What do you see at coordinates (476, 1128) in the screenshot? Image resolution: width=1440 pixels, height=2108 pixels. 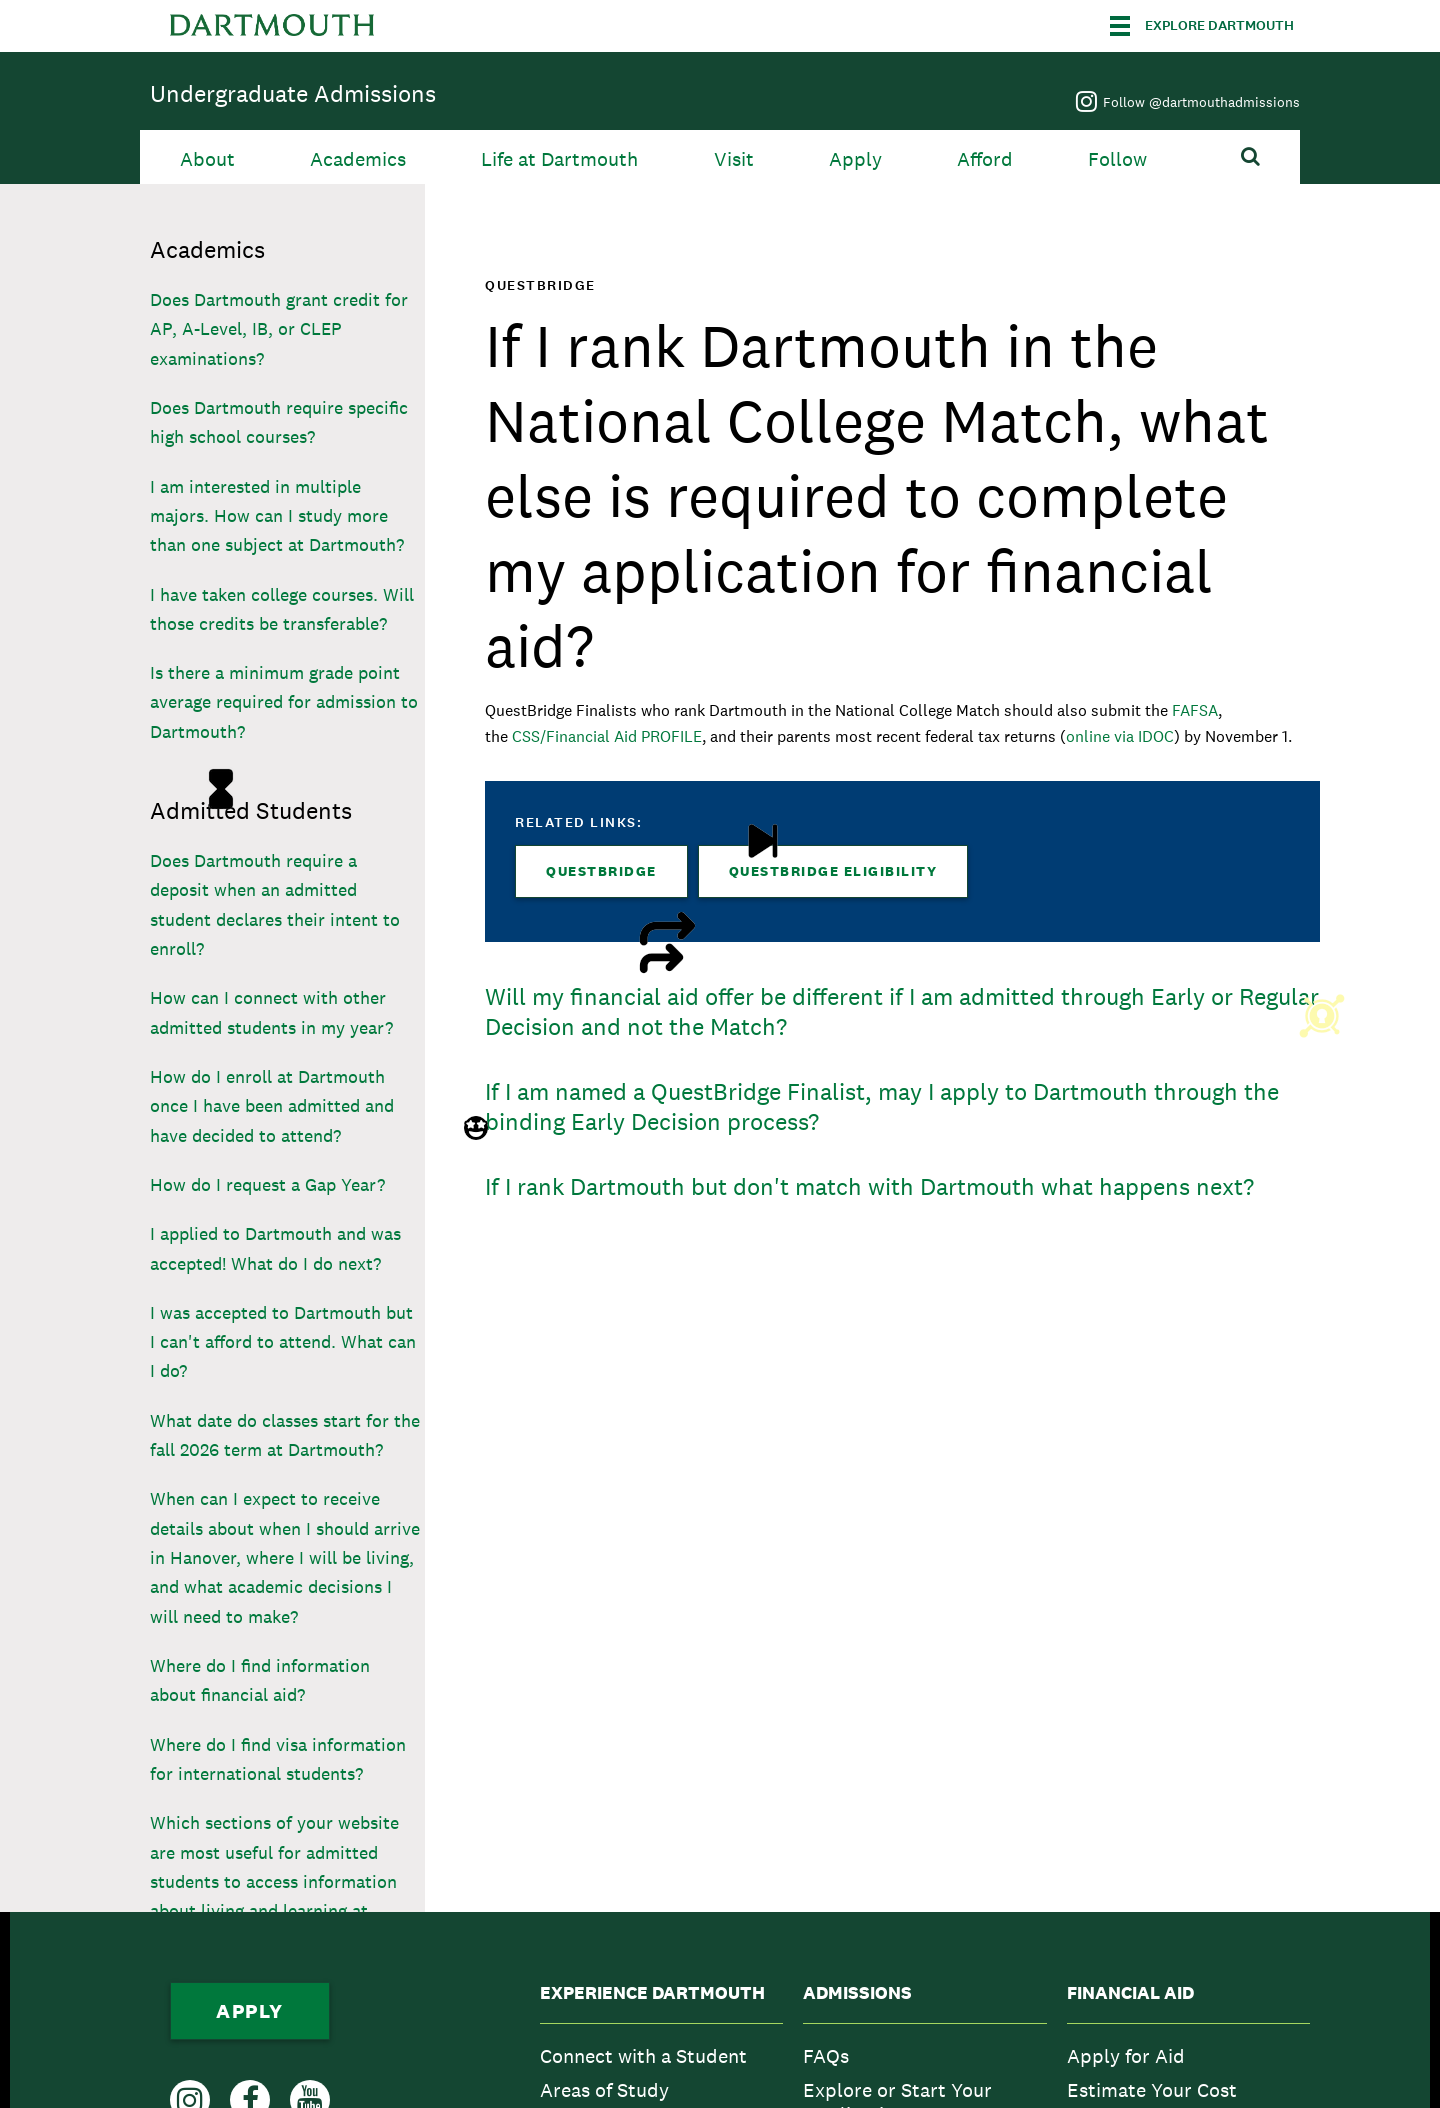 I see `indicates a top-rated or favorite item` at bounding box center [476, 1128].